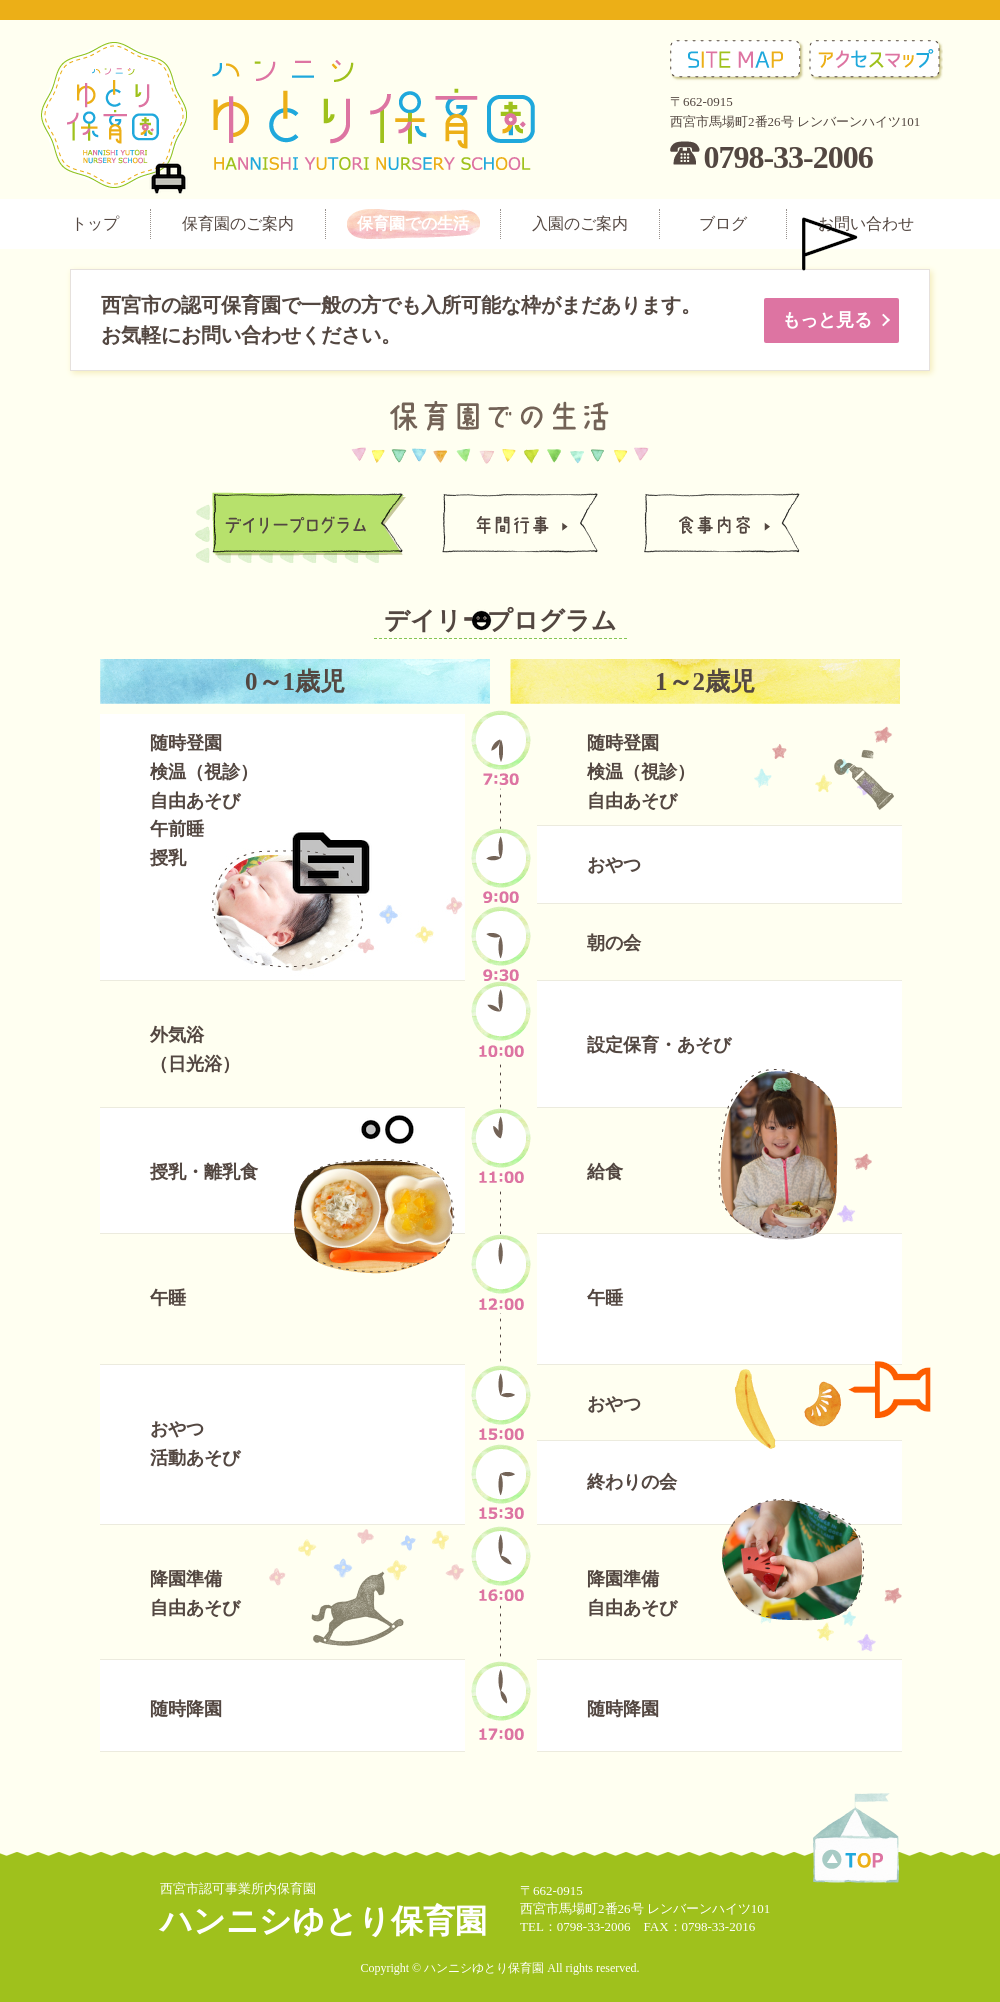 This screenshot has width=1000, height=2002. I want to click on add an emoji or emoticon to your message, so click(481, 620).